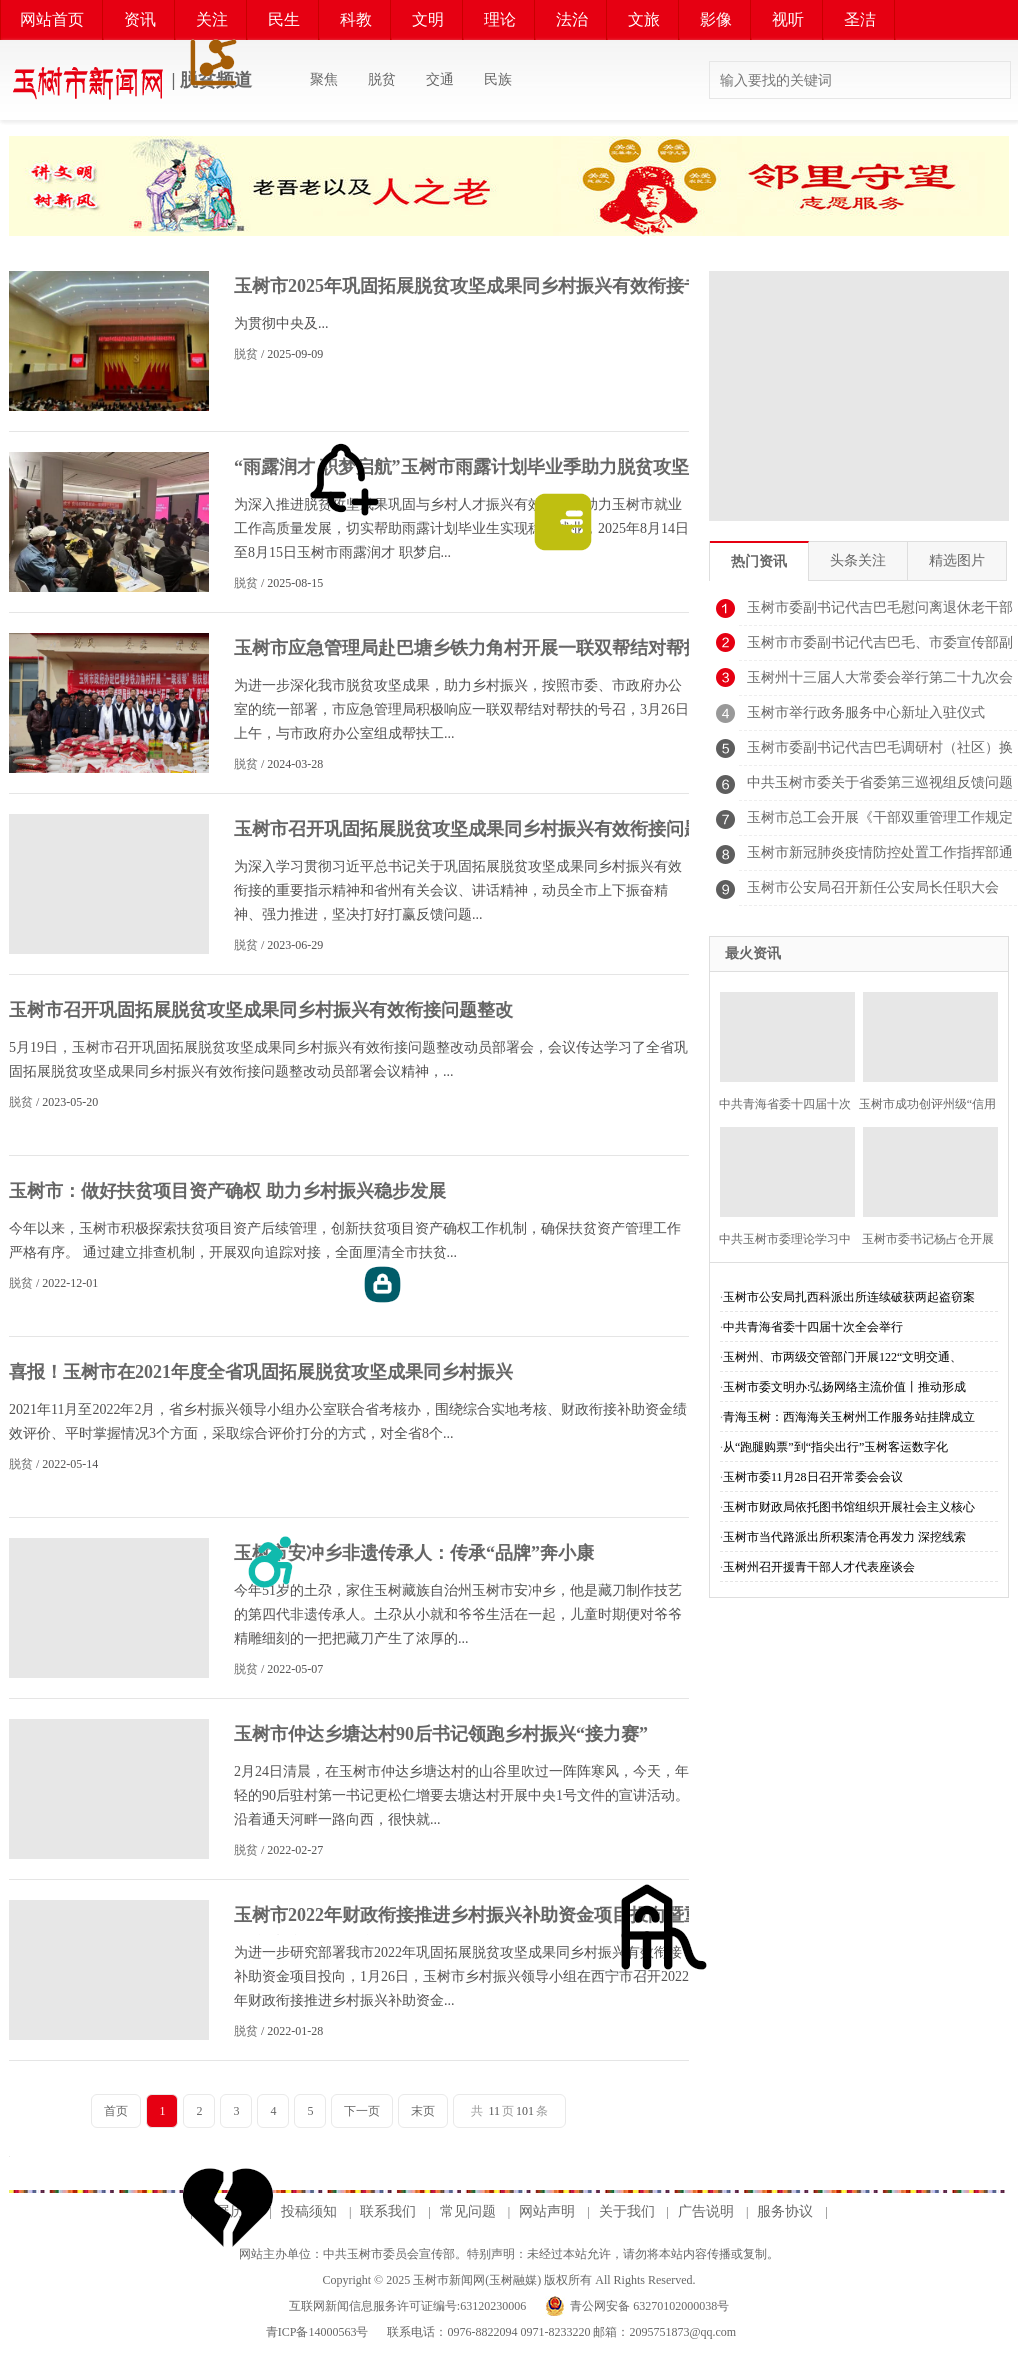  I want to click on add a new notification or alert, so click(341, 478).